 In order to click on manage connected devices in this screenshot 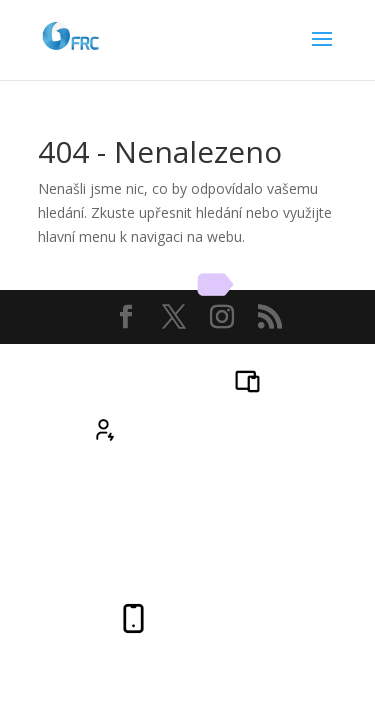, I will do `click(247, 381)`.